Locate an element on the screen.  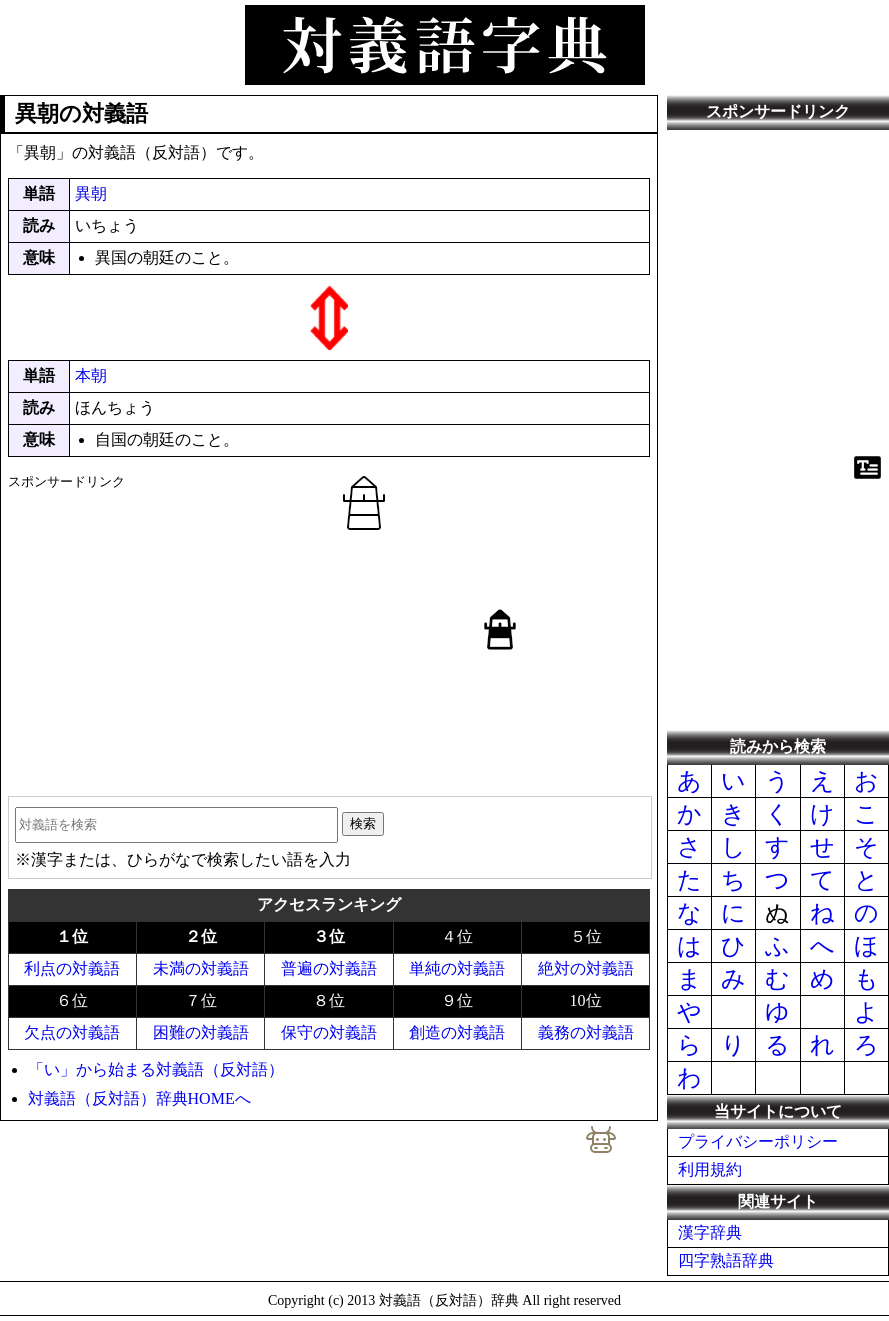
access navigation or guidance features is located at coordinates (364, 505).